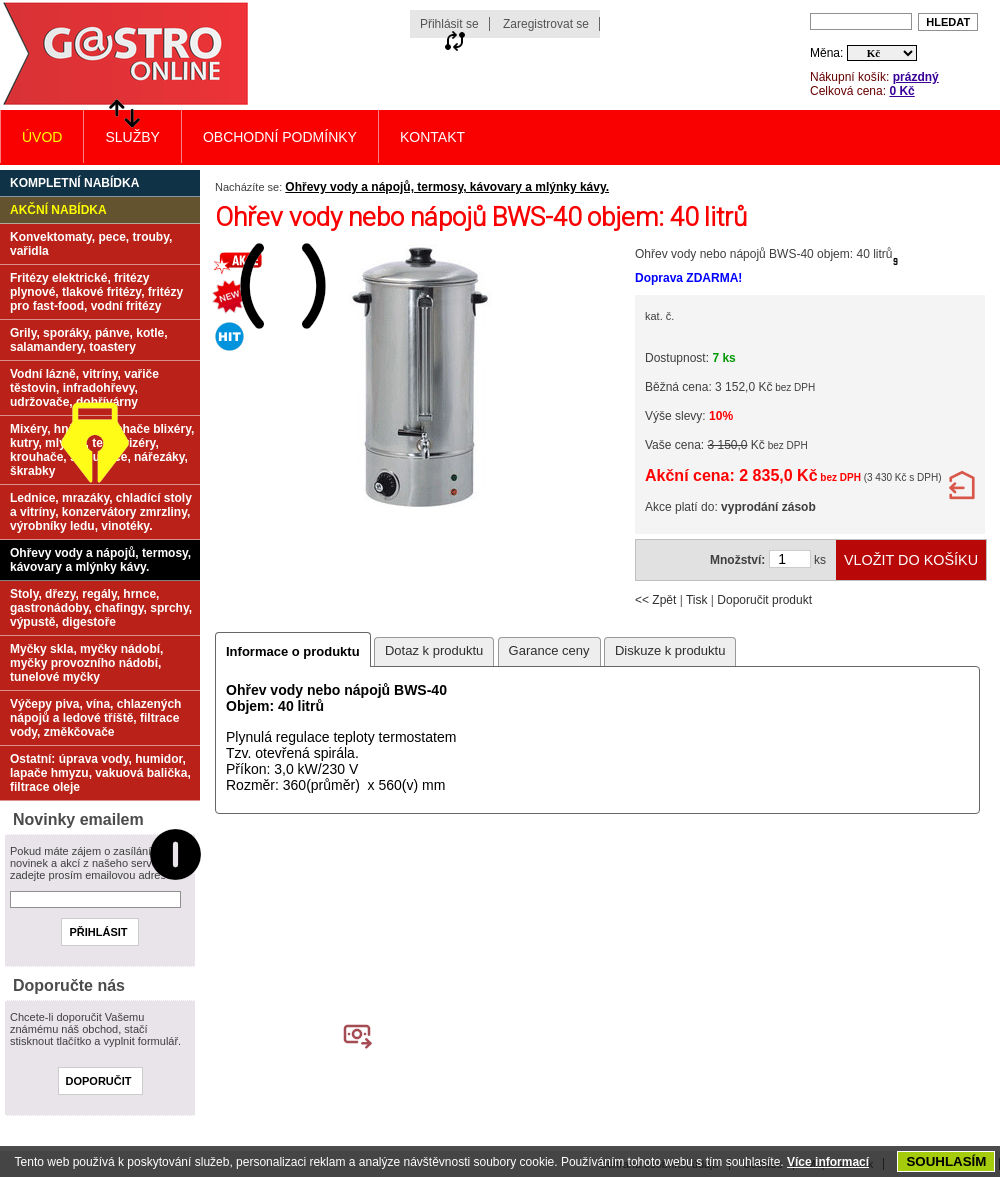 Image resolution: width=1000 pixels, height=1177 pixels. Describe the element at coordinates (962, 485) in the screenshot. I see `transfer data out of home storage` at that location.